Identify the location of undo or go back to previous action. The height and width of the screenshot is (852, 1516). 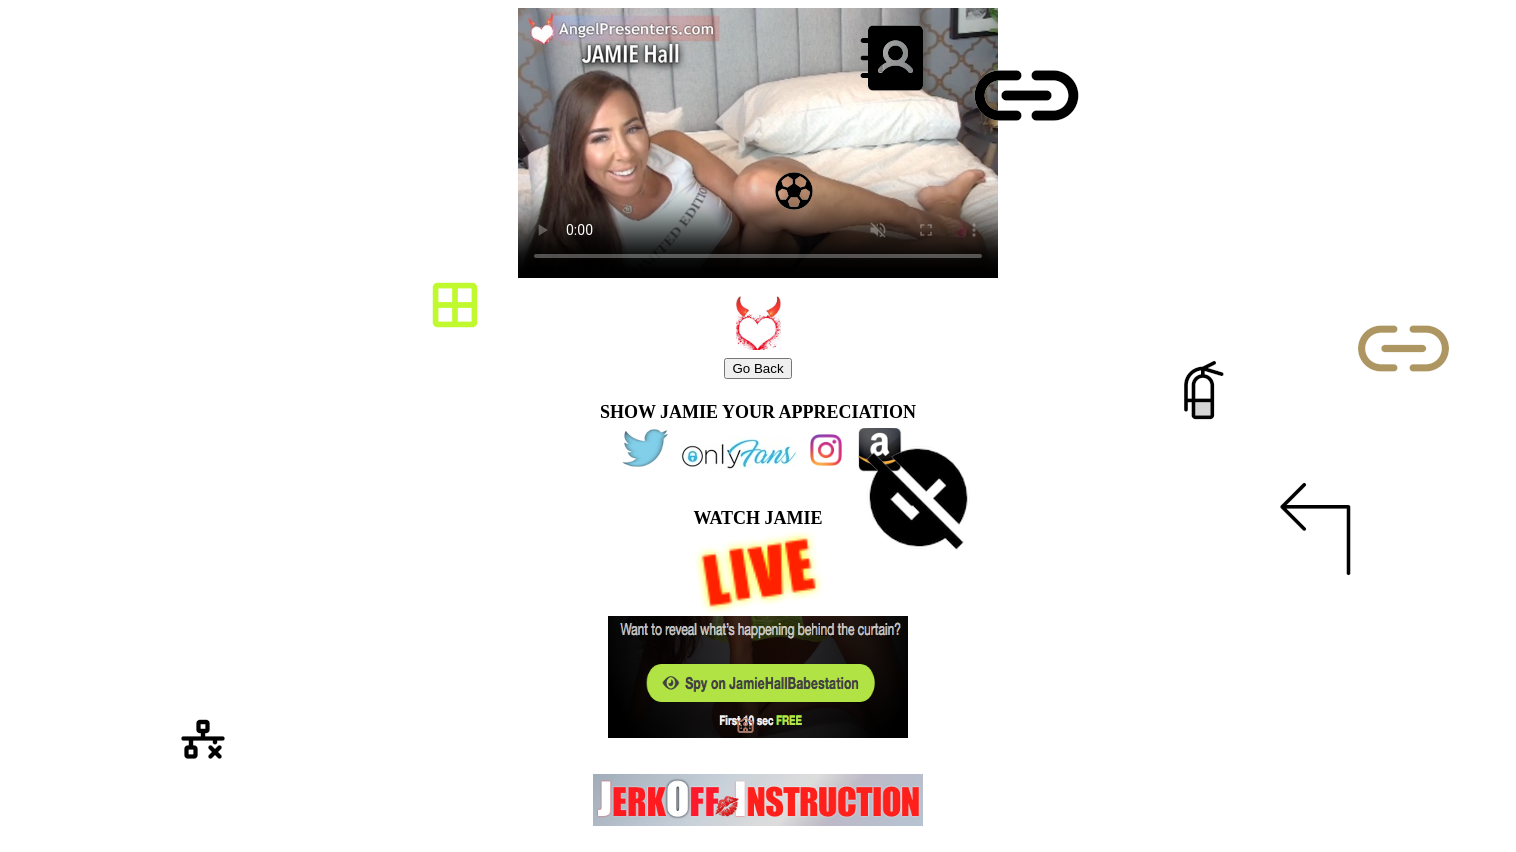
(1319, 529).